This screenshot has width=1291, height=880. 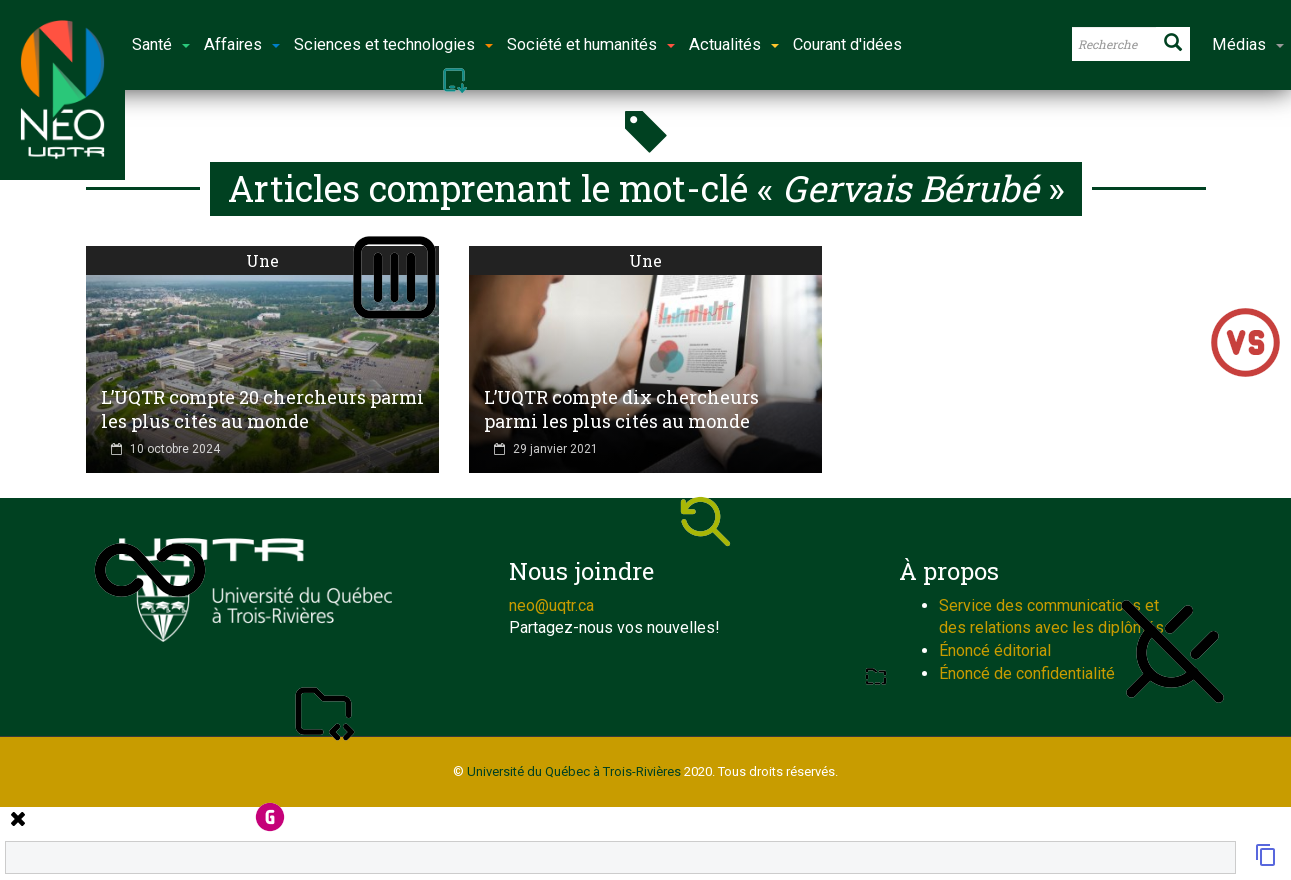 I want to click on download content to iPad, so click(x=454, y=80).